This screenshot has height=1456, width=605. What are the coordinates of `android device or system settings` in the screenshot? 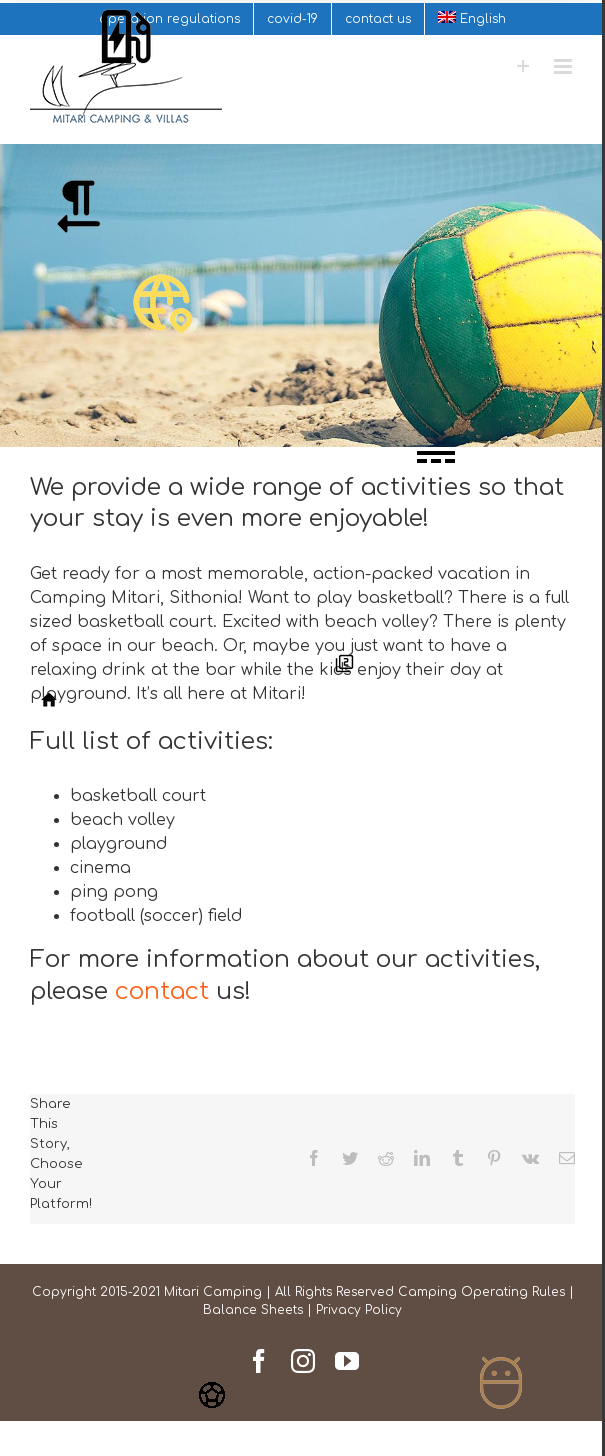 It's located at (501, 1382).